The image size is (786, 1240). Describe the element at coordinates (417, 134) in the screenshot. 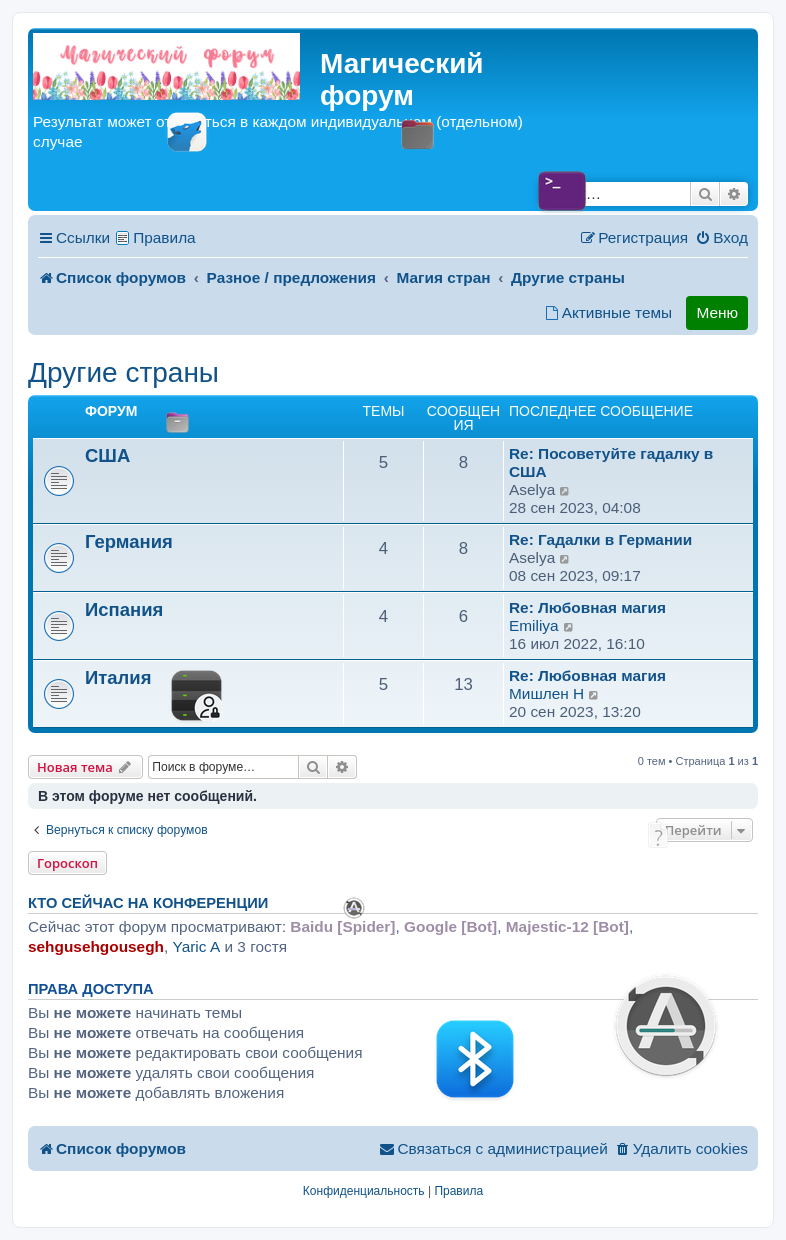

I see `open a folder or directory` at that location.